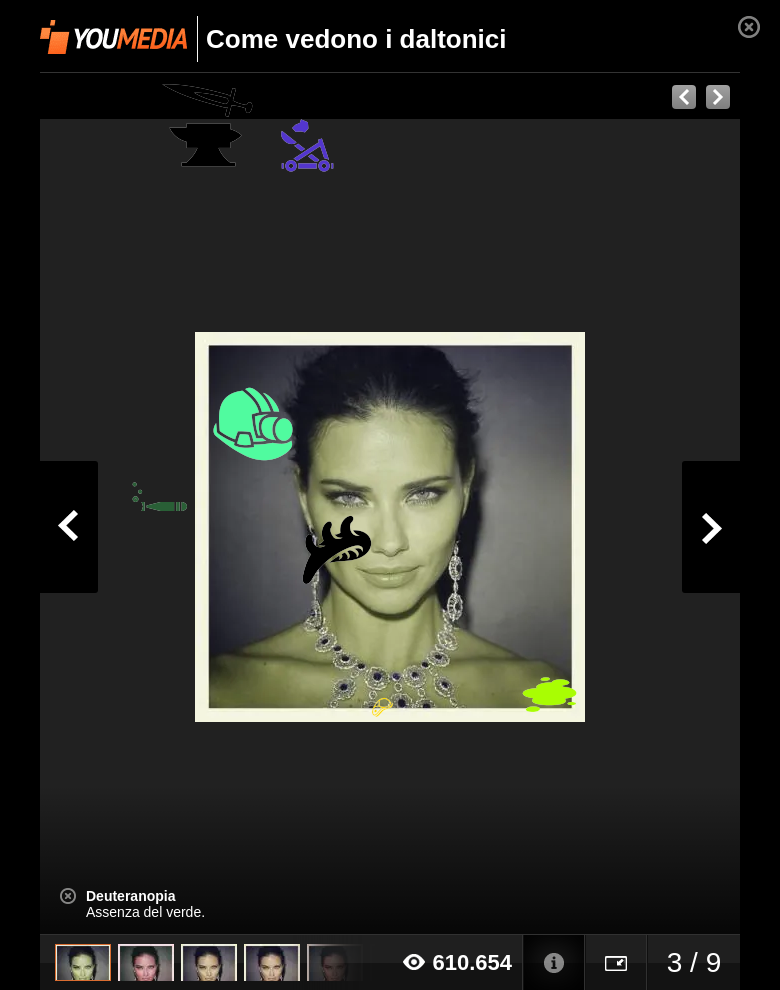 Image resolution: width=780 pixels, height=990 pixels. I want to click on browse meat or protein food options, so click(382, 707).